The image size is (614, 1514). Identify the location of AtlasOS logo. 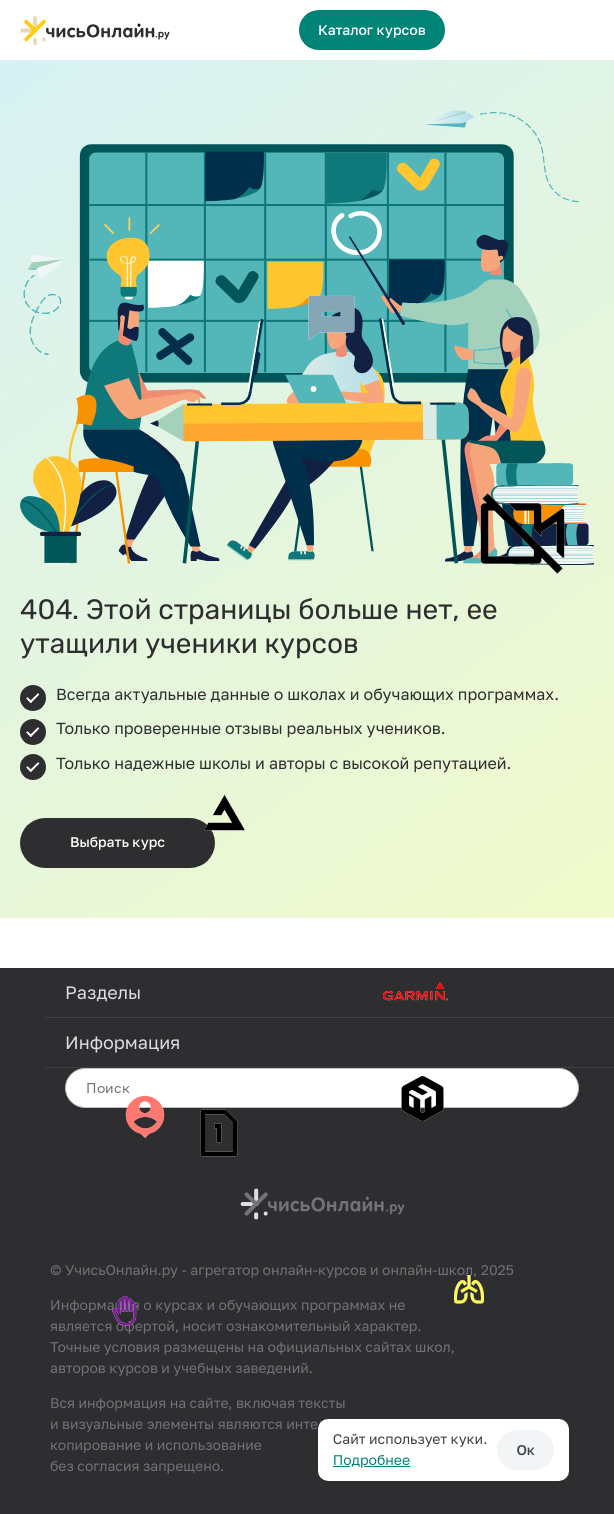
(224, 812).